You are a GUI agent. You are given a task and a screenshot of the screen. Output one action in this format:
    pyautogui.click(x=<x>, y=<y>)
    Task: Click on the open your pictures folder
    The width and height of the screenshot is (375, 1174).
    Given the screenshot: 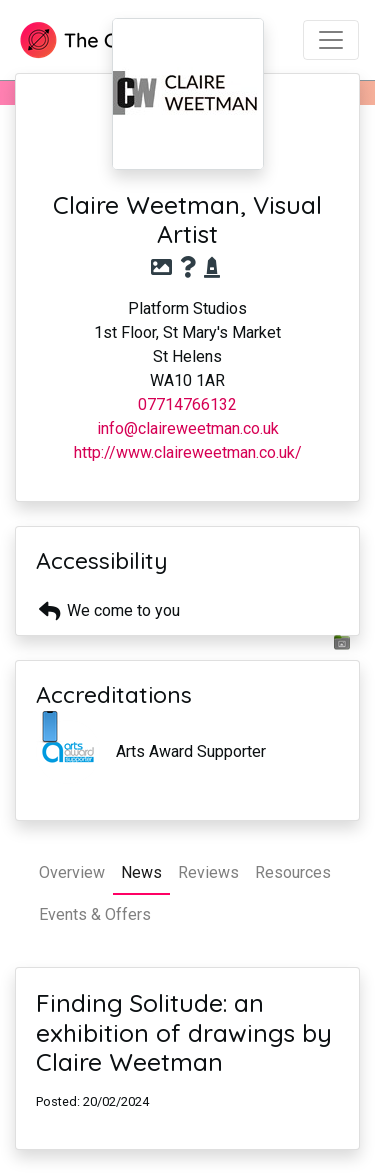 What is the action you would take?
    pyautogui.click(x=342, y=642)
    